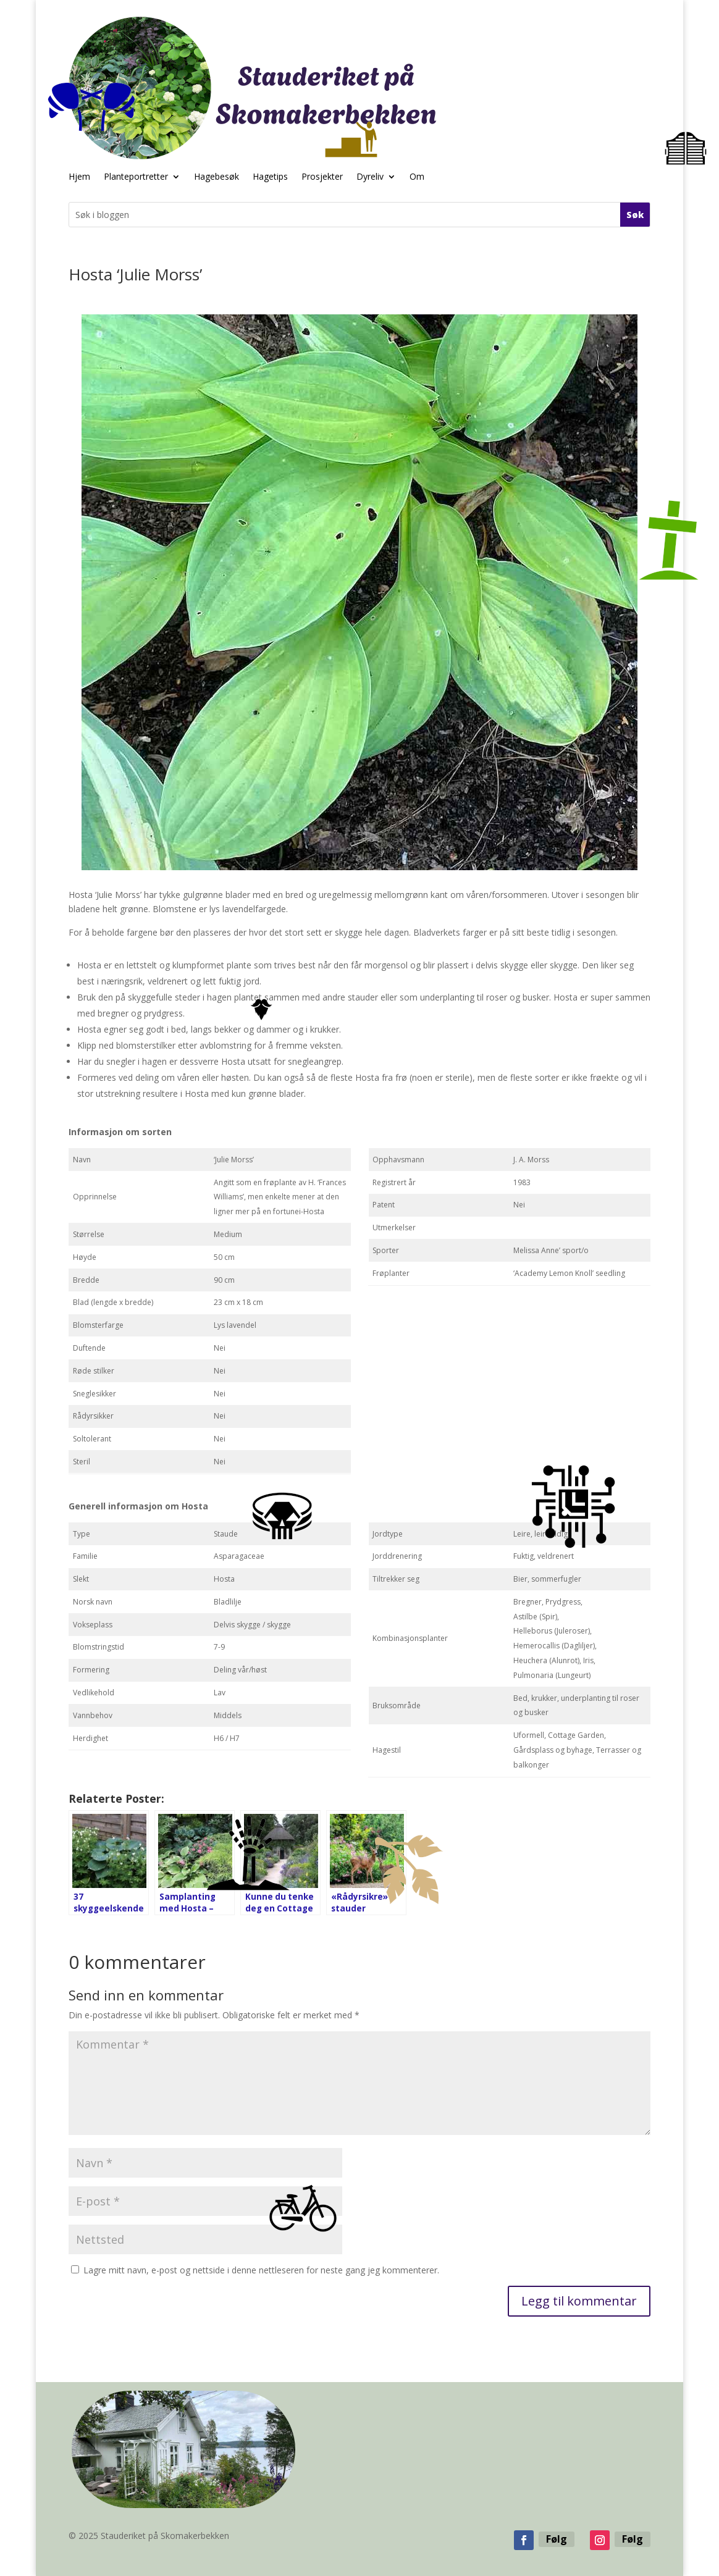  Describe the element at coordinates (668, 540) in the screenshot. I see `indicates a cemetery or graveyard location` at that location.